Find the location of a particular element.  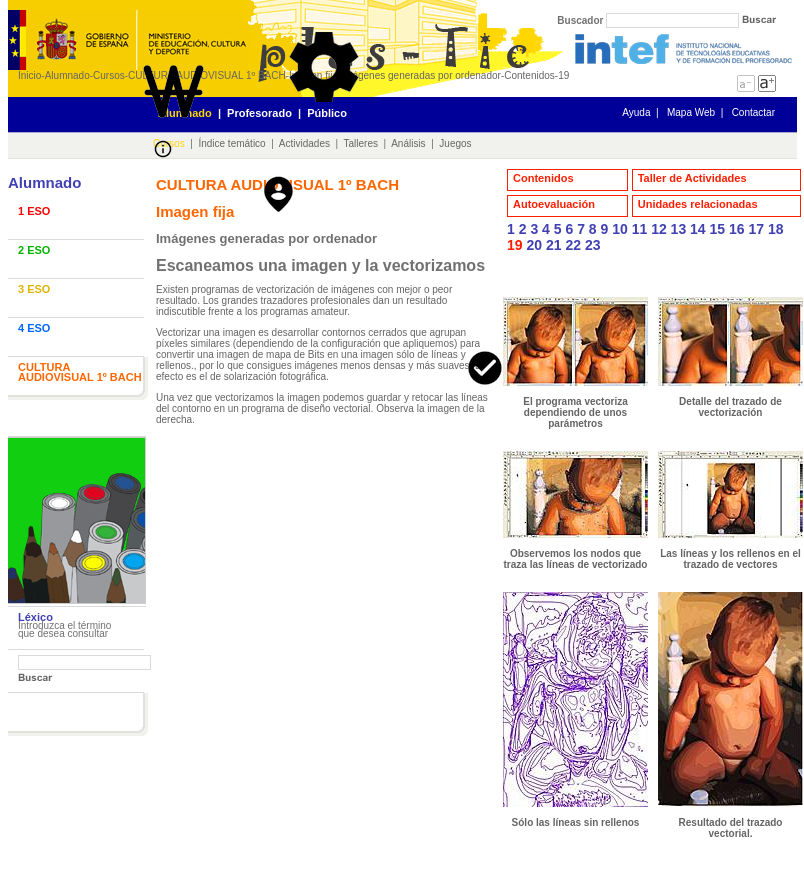

indicates a completed or successful action is located at coordinates (485, 368).